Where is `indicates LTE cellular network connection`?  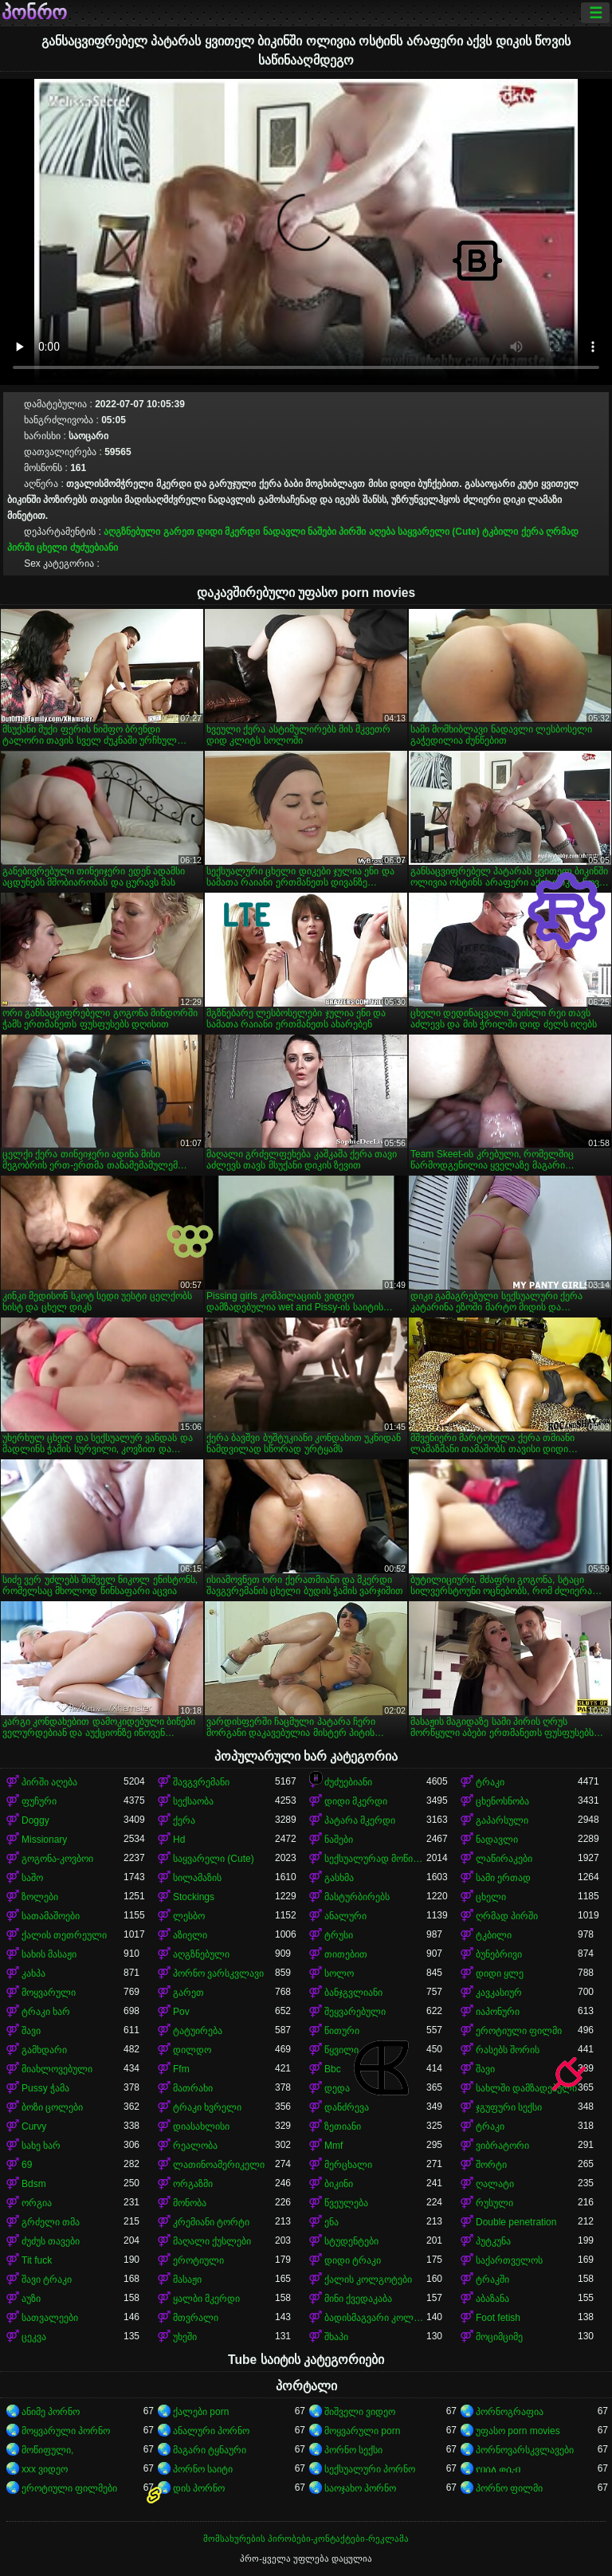
indicates LTE cellular network connection is located at coordinates (245, 914).